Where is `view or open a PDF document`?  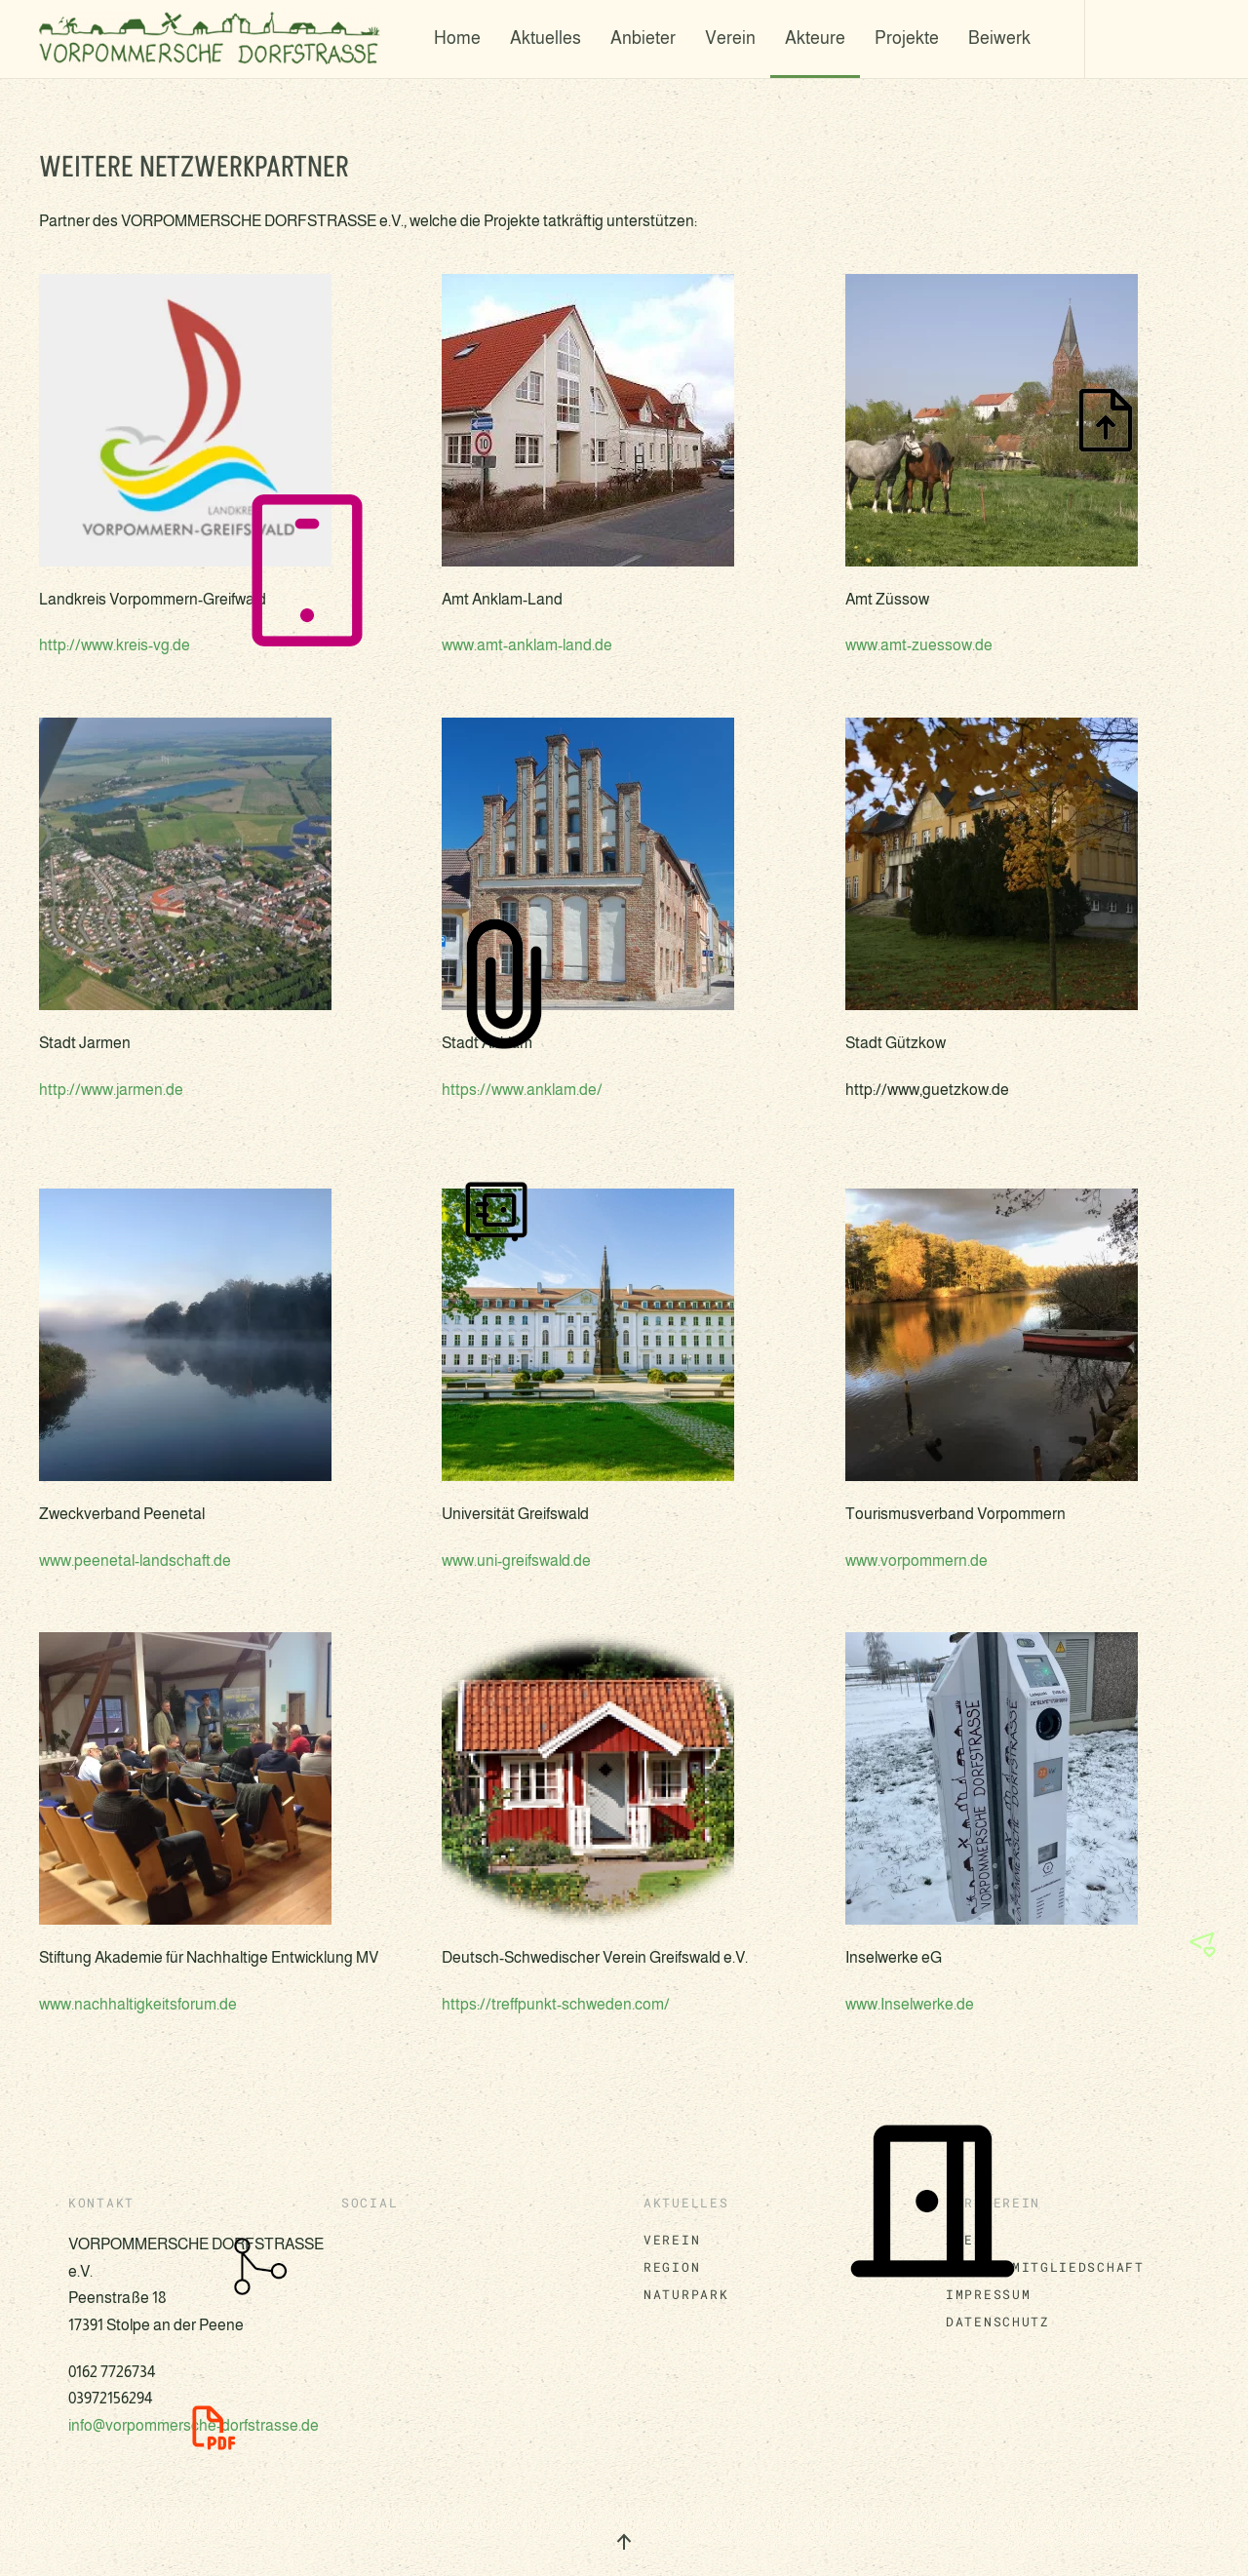
view or open a PDF document is located at coordinates (213, 2426).